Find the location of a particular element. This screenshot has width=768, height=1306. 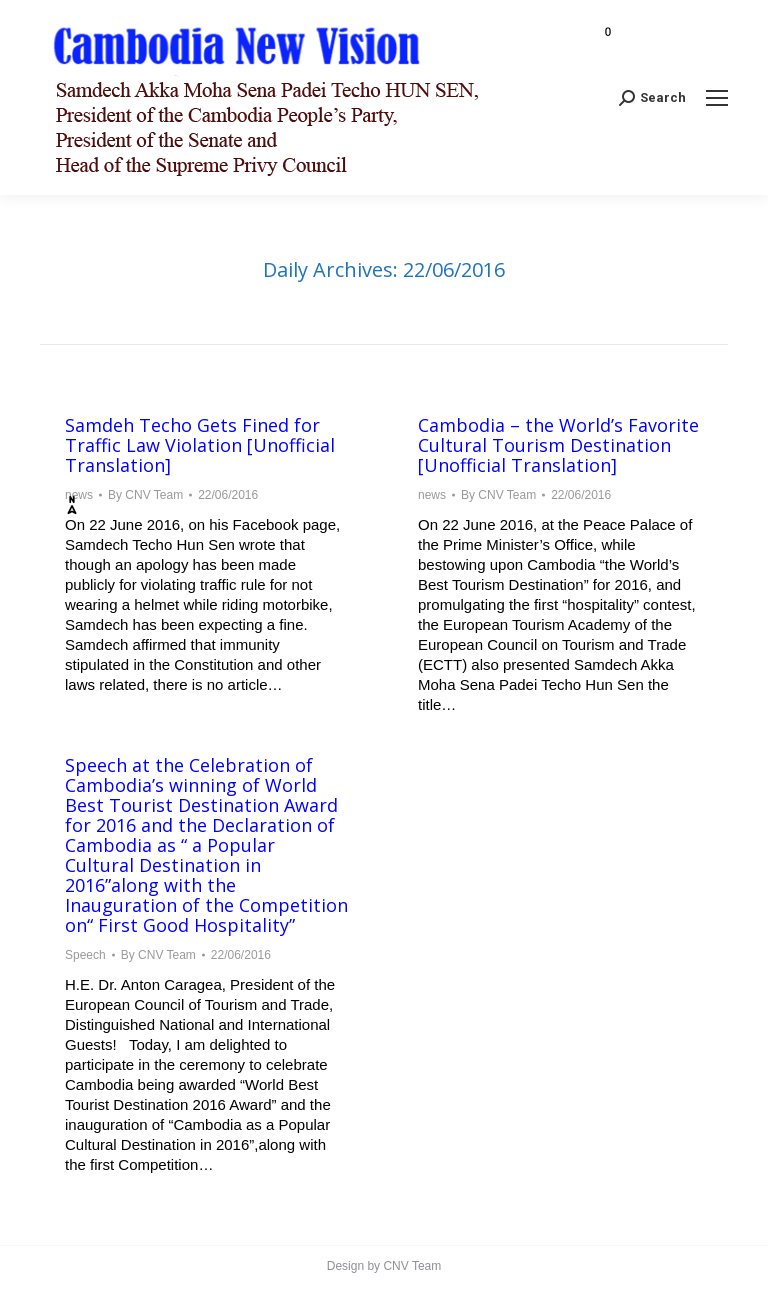

orient map to face north is located at coordinates (72, 505).